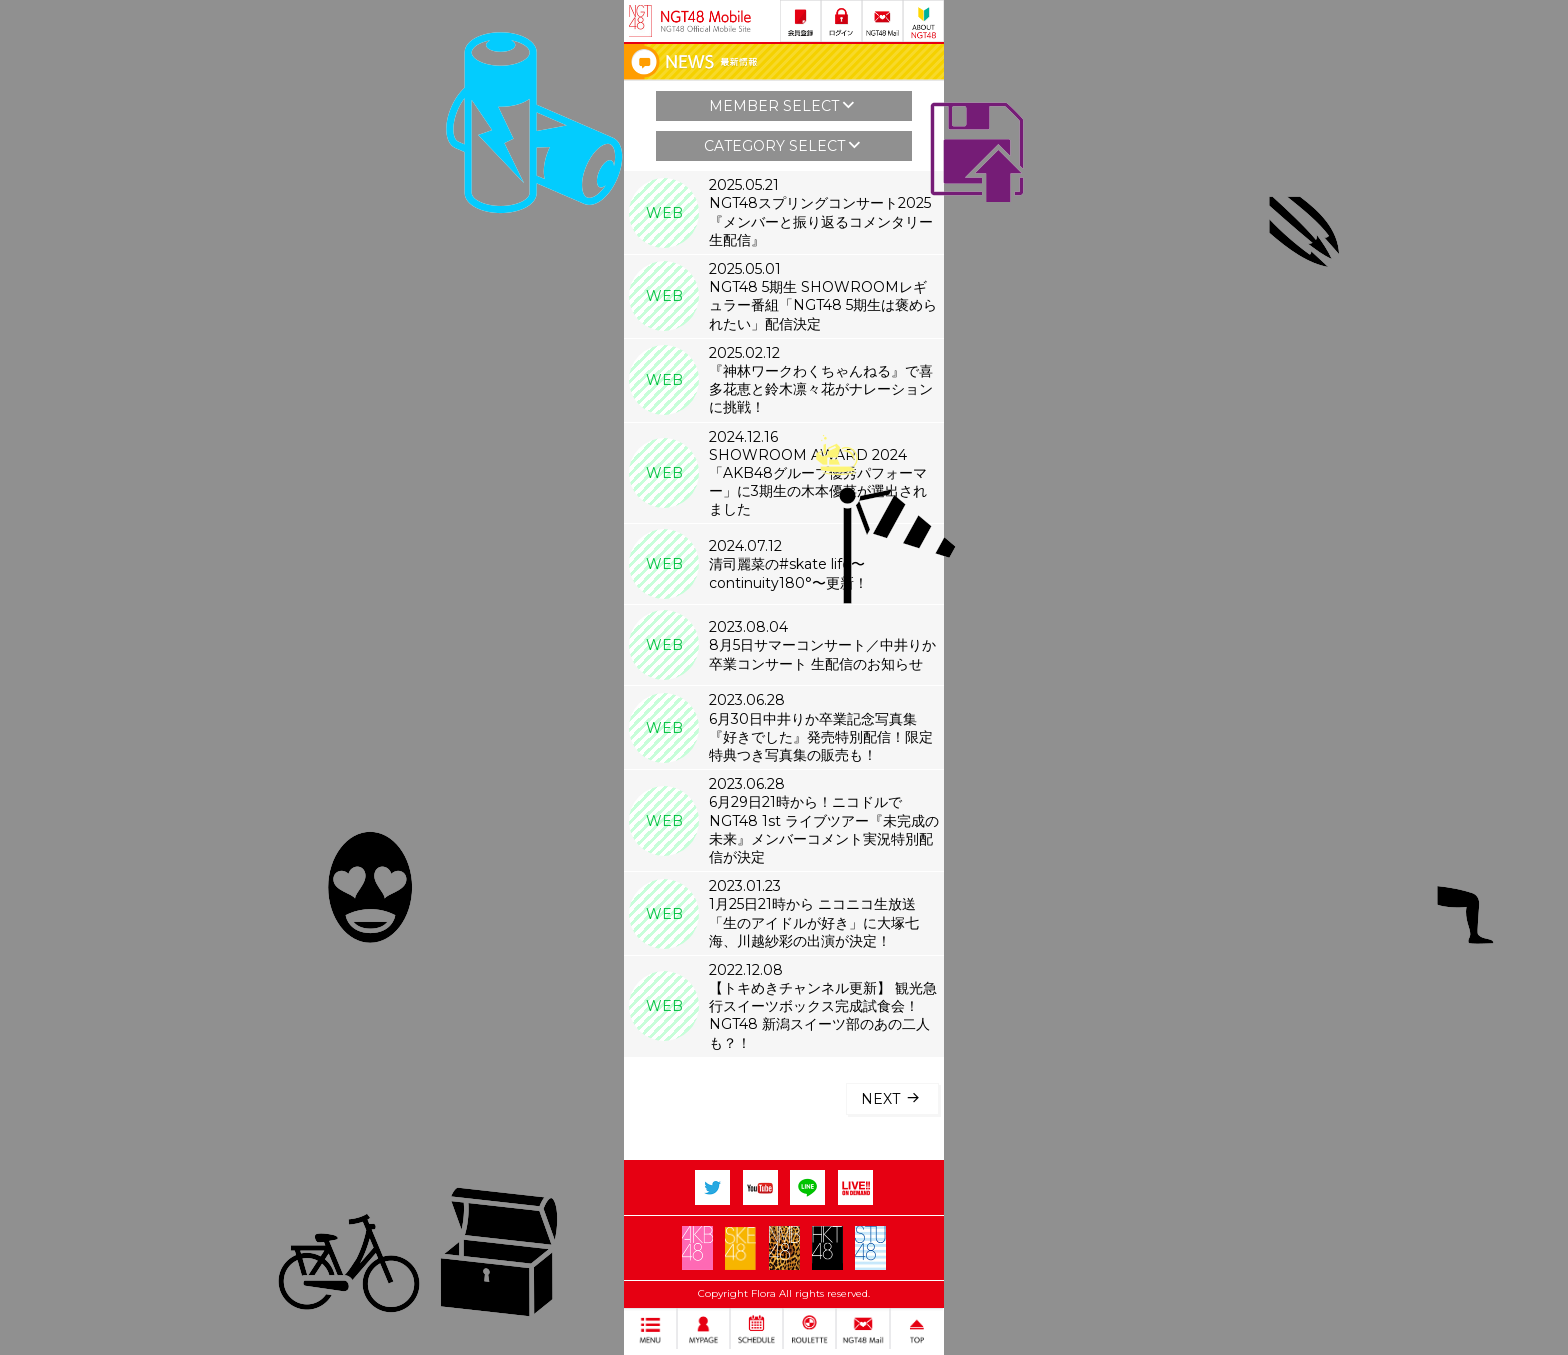 Image resolution: width=1568 pixels, height=1355 pixels. Describe the element at coordinates (837, 455) in the screenshot. I see `select mini-submarine vehicle or unit` at that location.